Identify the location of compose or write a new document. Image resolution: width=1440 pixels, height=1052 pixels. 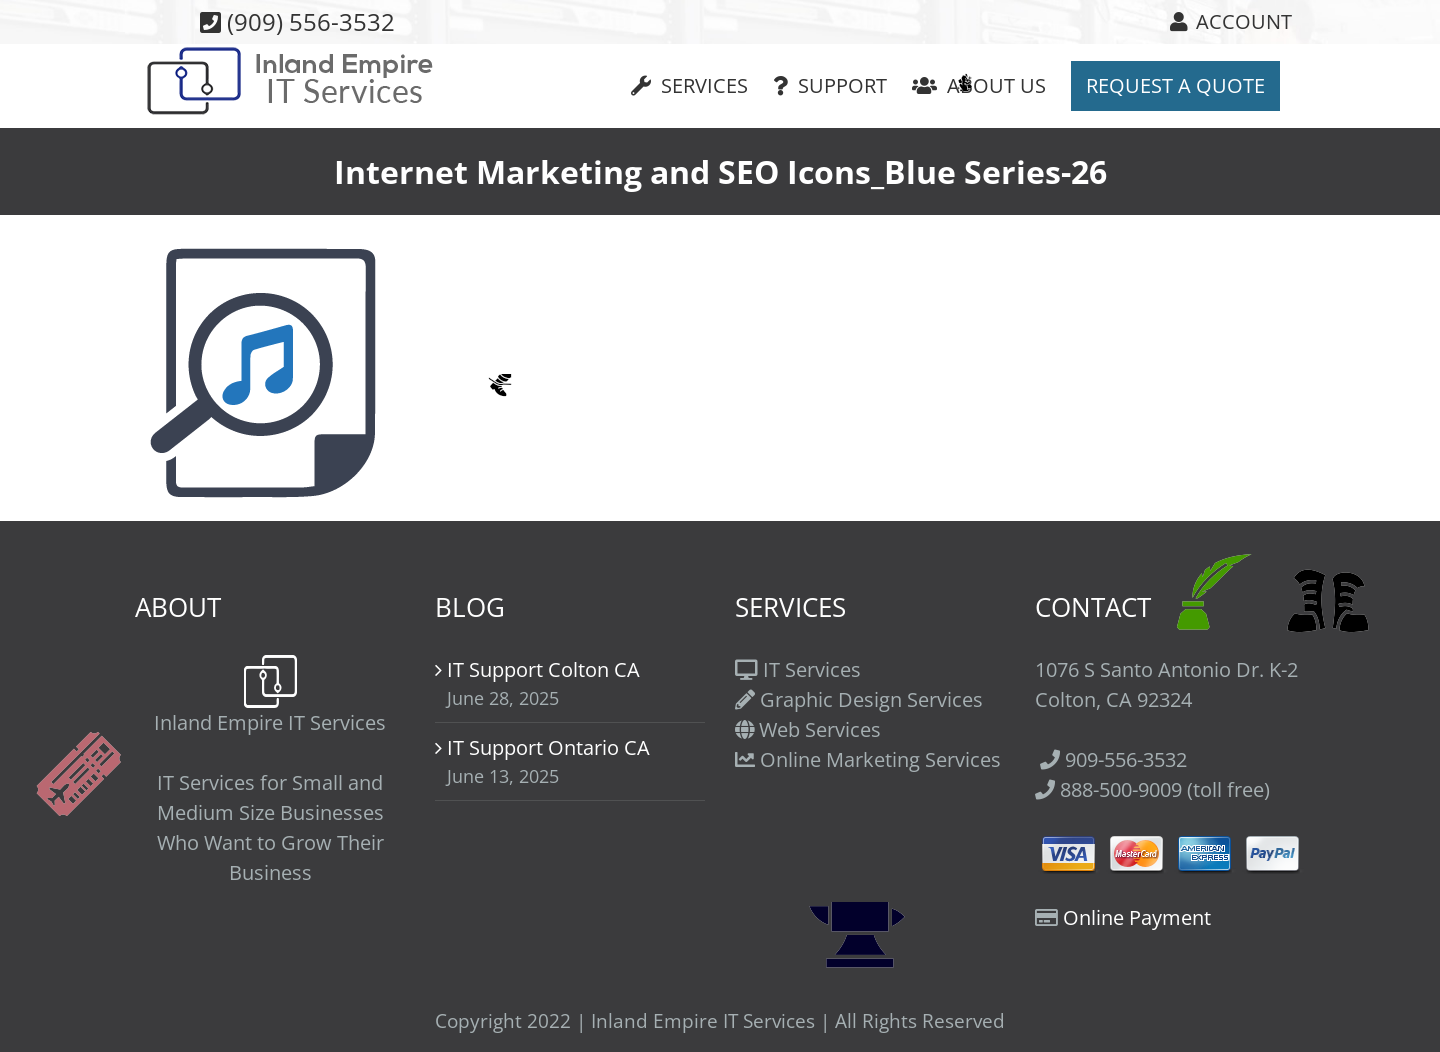
(1213, 592).